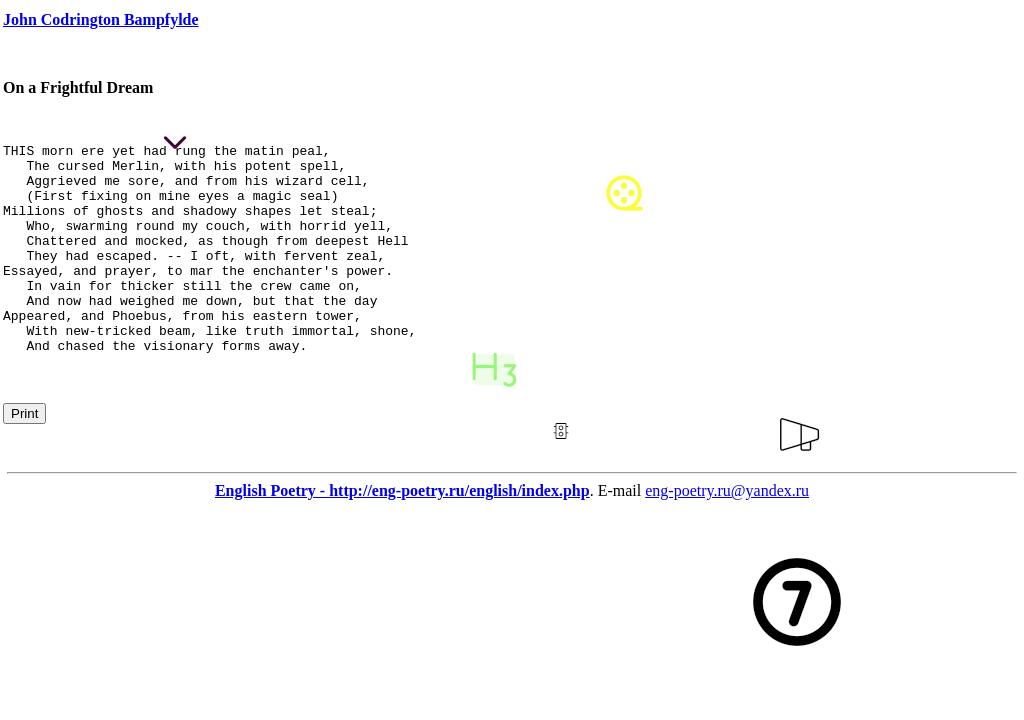 The image size is (1024, 720). I want to click on access video or movie library, so click(624, 193).